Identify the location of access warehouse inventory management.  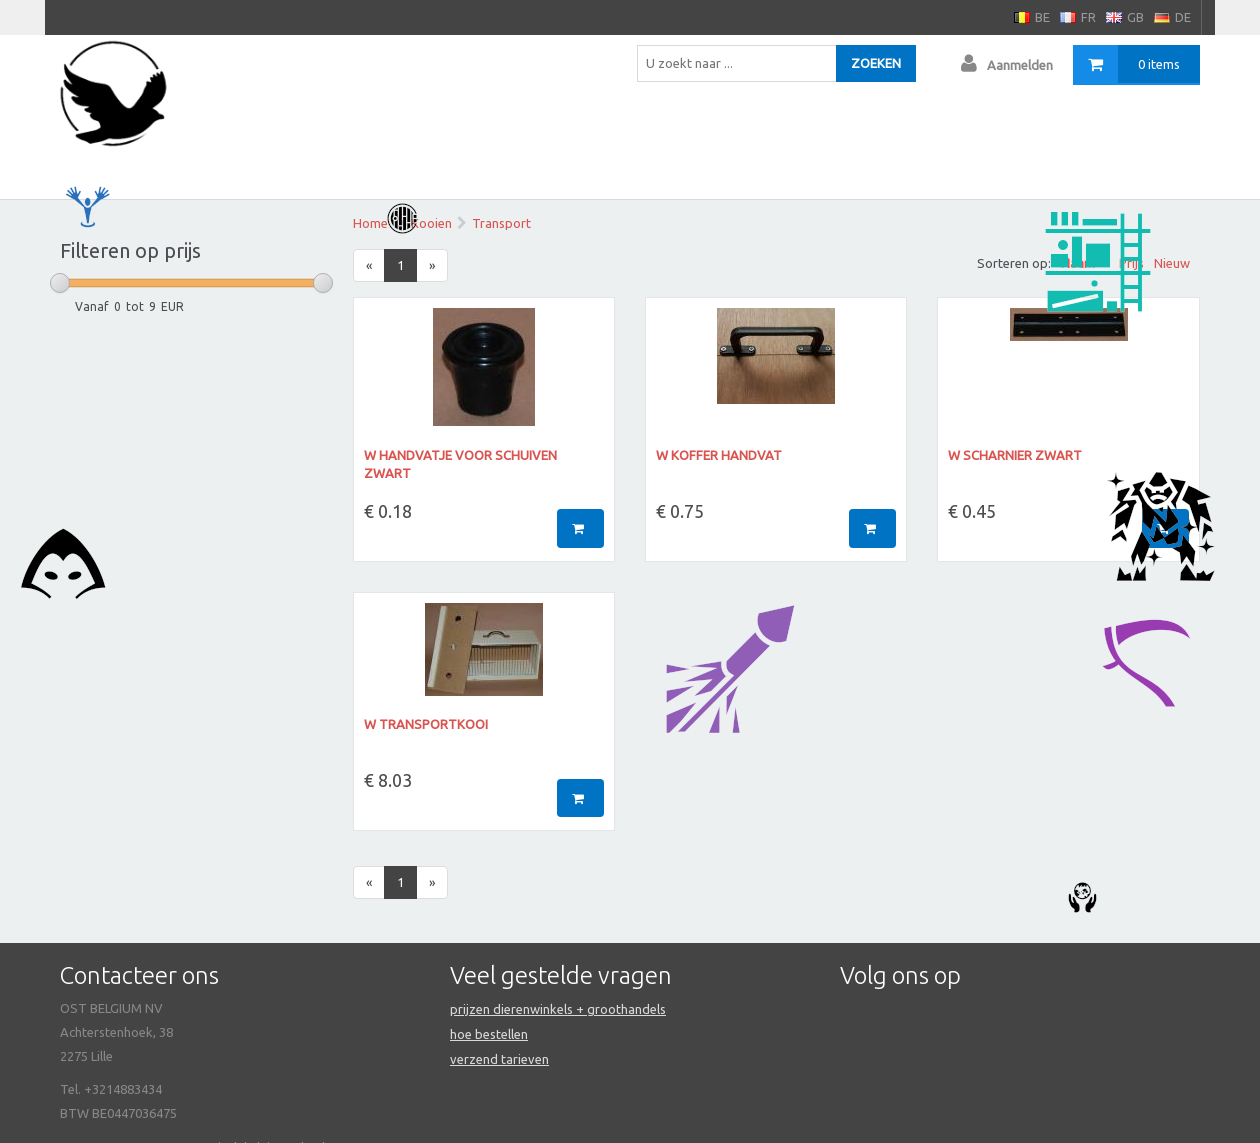
(1098, 259).